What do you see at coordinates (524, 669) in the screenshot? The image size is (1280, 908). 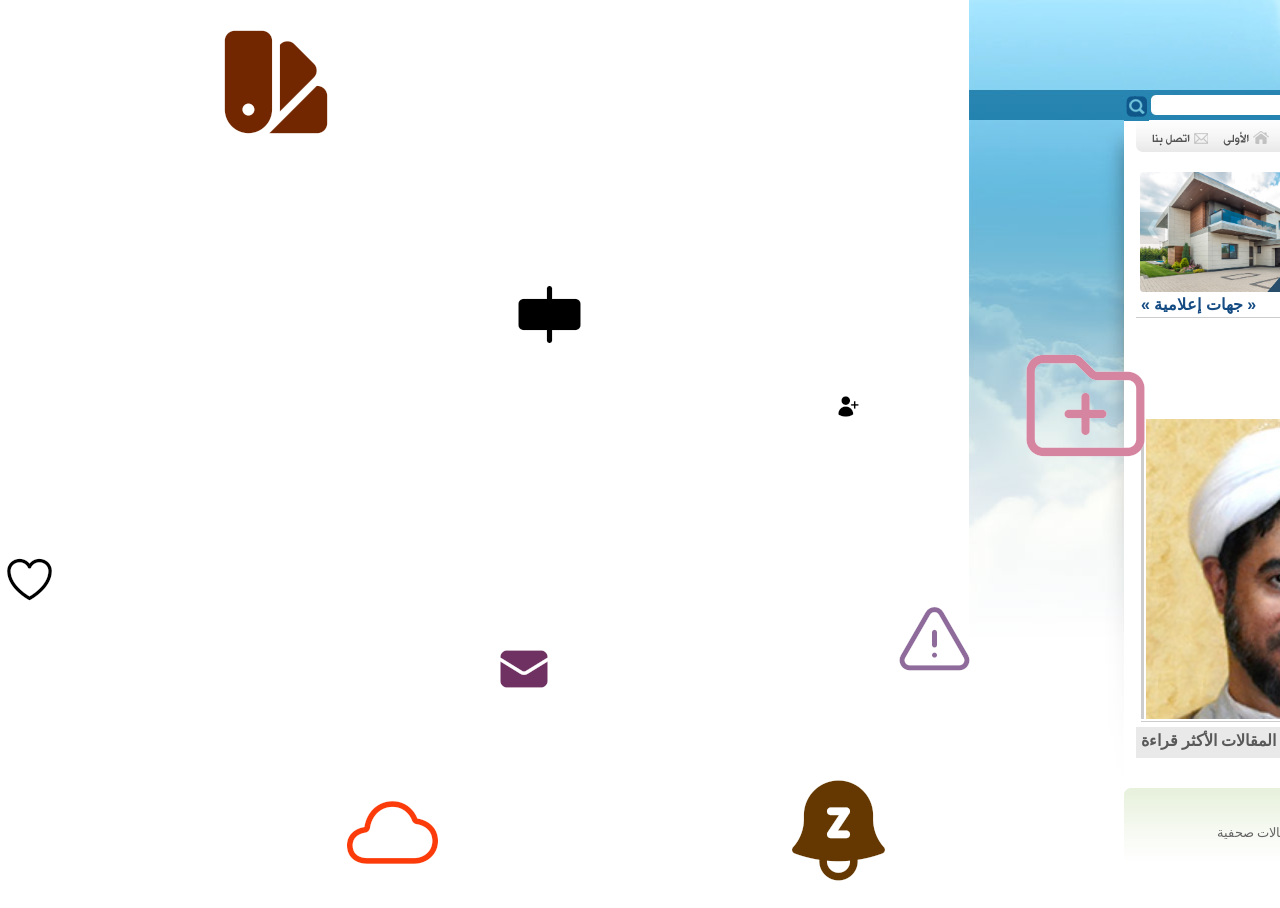 I see `open your inbox` at bounding box center [524, 669].